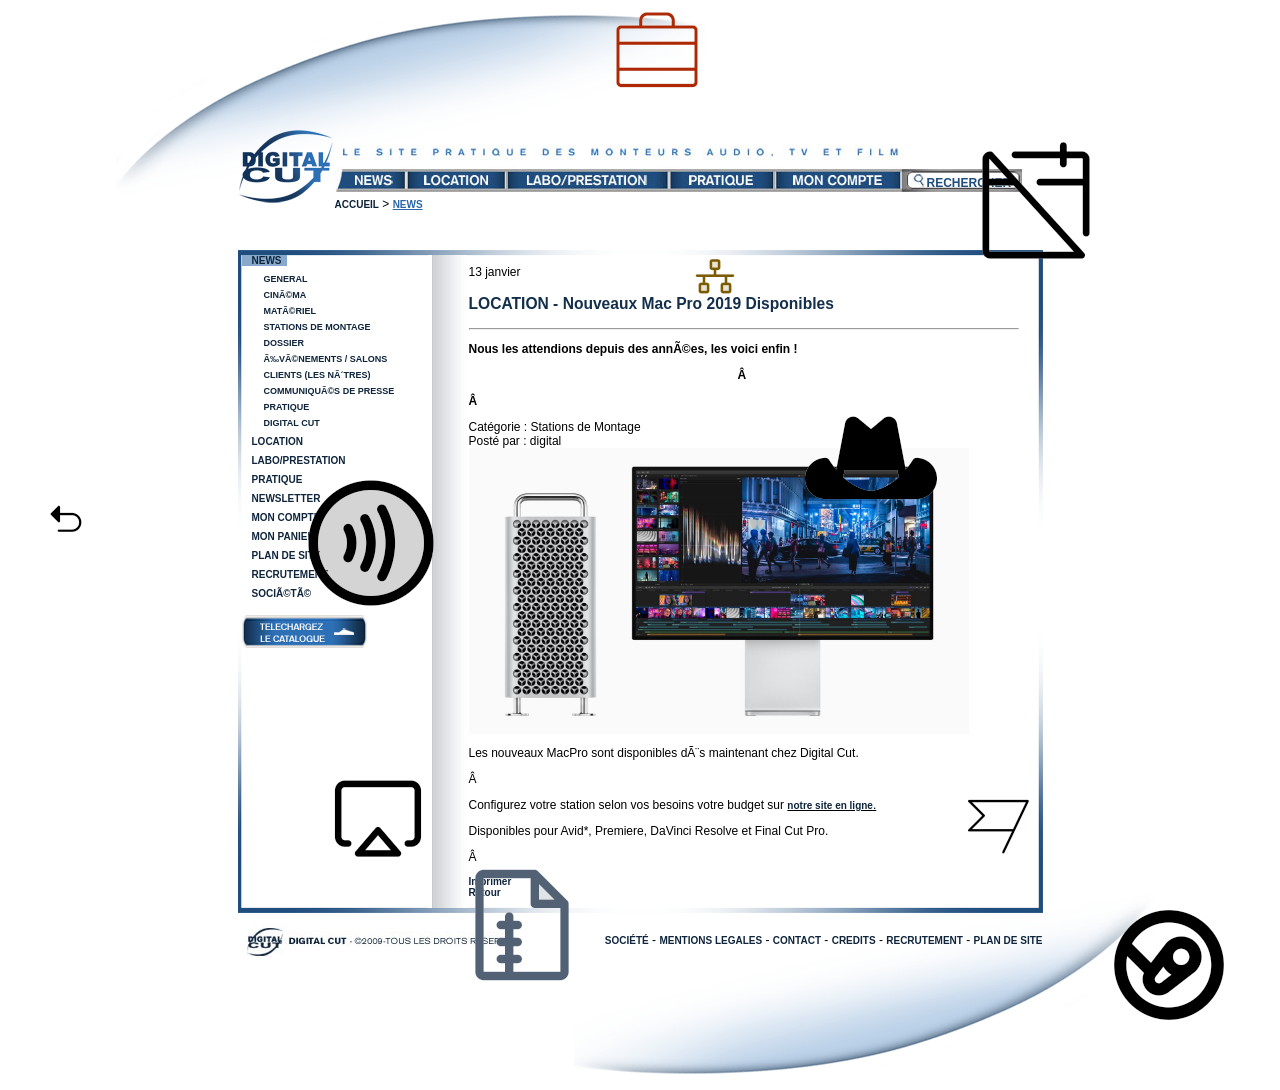  I want to click on tap to pay with contactless payment, so click(371, 543).